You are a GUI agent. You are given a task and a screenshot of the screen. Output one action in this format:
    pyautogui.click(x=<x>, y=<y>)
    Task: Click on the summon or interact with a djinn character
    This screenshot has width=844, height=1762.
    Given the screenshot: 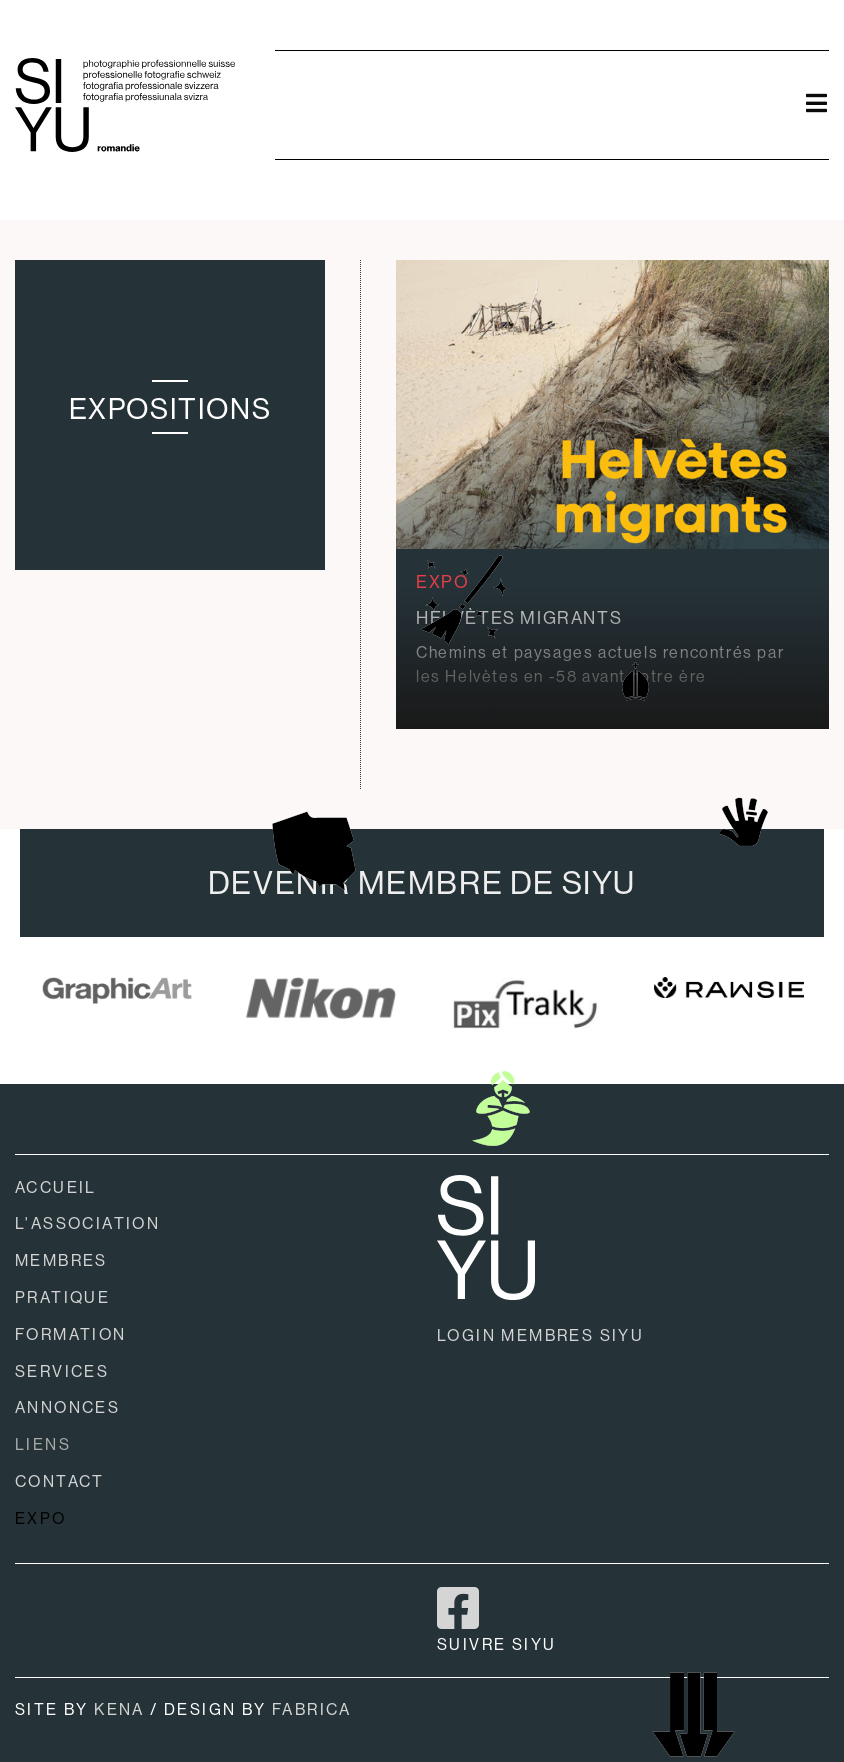 What is the action you would take?
    pyautogui.click(x=503, y=1109)
    